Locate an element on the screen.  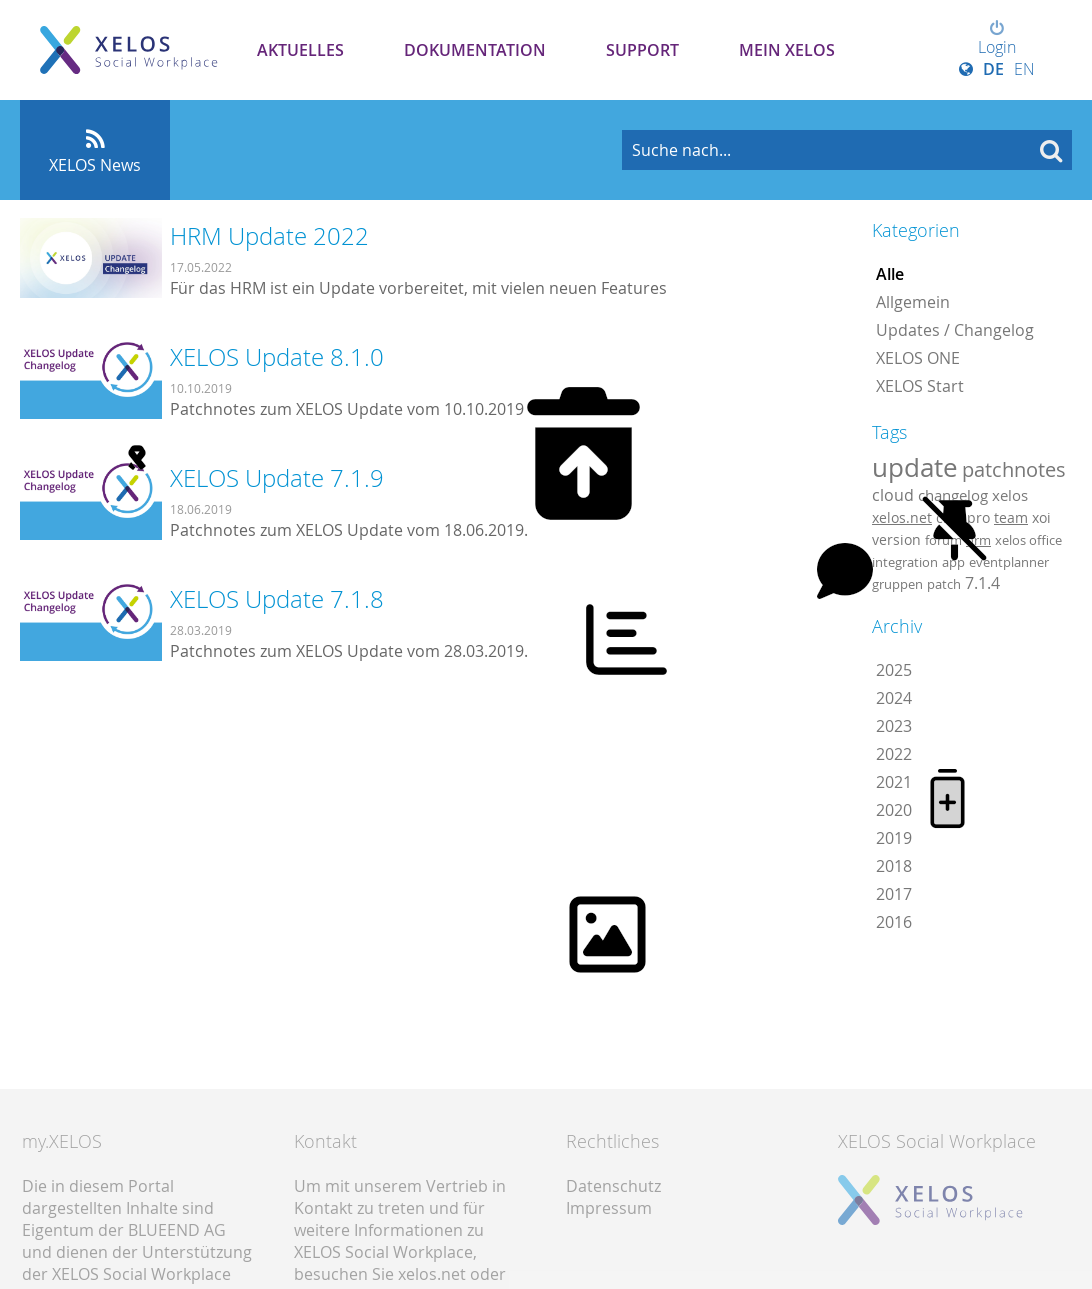
view image or photo is located at coordinates (607, 934).